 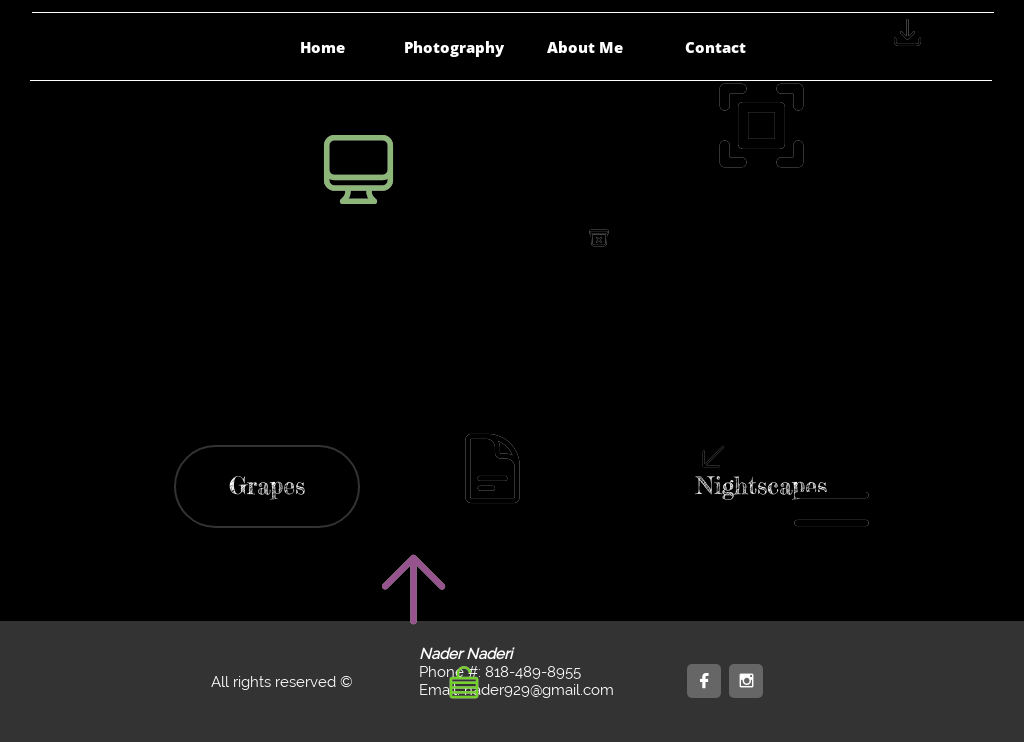 What do you see at coordinates (713, 456) in the screenshot?
I see `navigate to previous or back` at bounding box center [713, 456].